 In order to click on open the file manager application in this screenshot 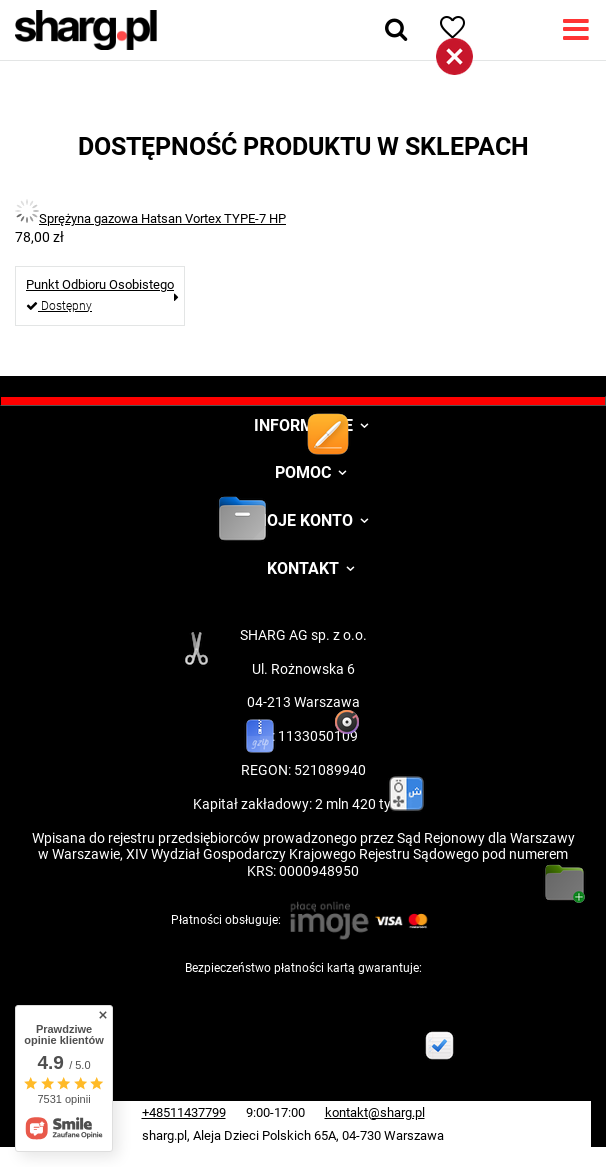, I will do `click(242, 518)`.